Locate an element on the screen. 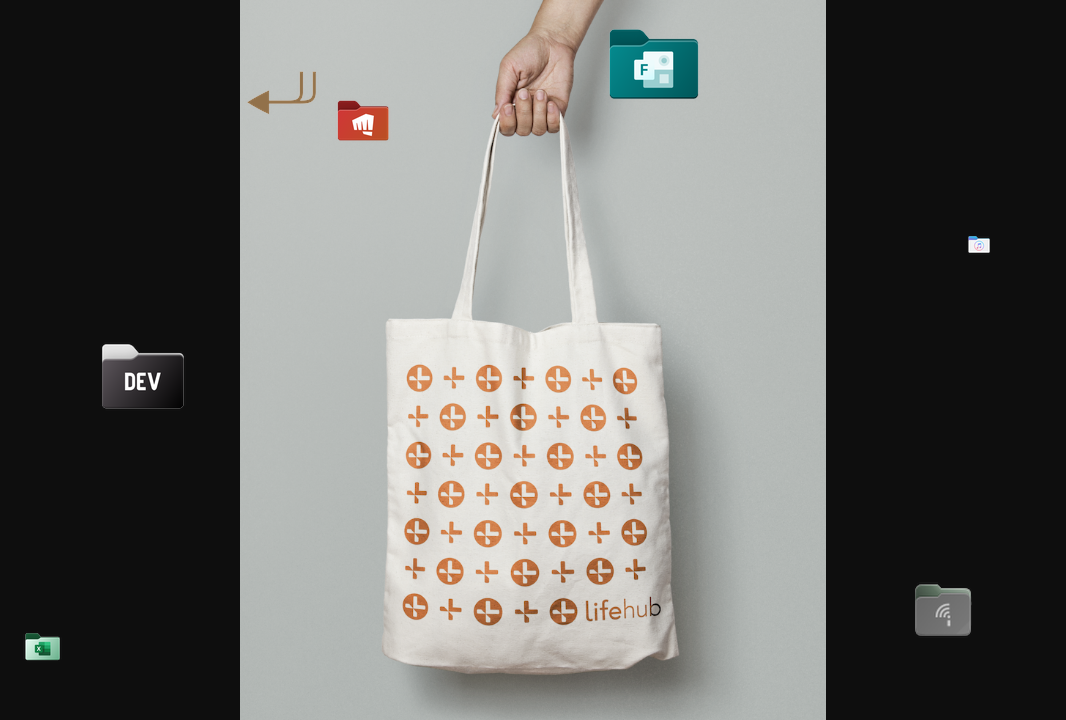 The image size is (1066, 720). folder containing dev.to related projects or resources is located at coordinates (142, 378).